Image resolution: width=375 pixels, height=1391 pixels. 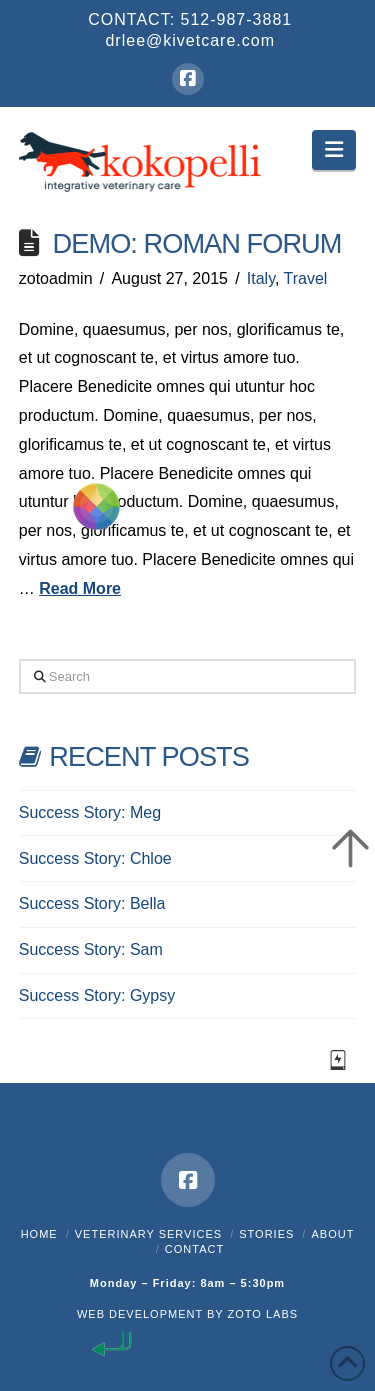 What do you see at coordinates (96, 506) in the screenshot?
I see `open color picker or palette settings` at bounding box center [96, 506].